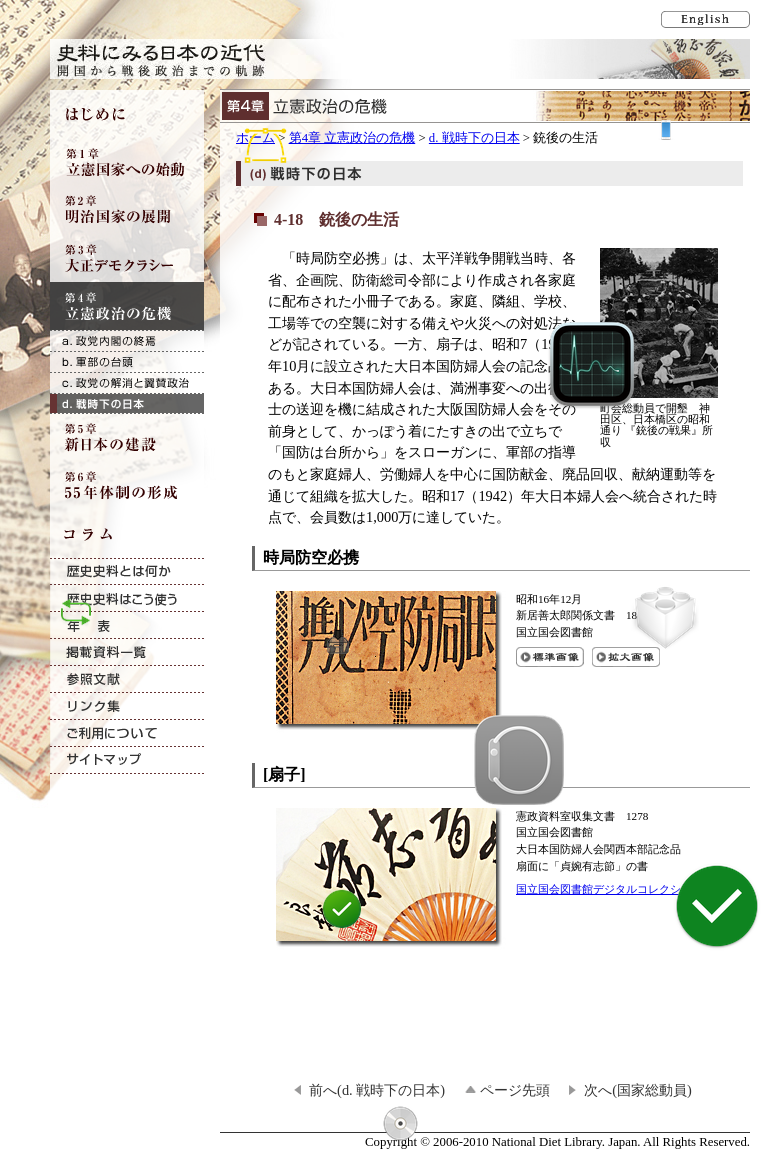  Describe the element at coordinates (400, 1123) in the screenshot. I see `access CD/DVD drive` at that location.